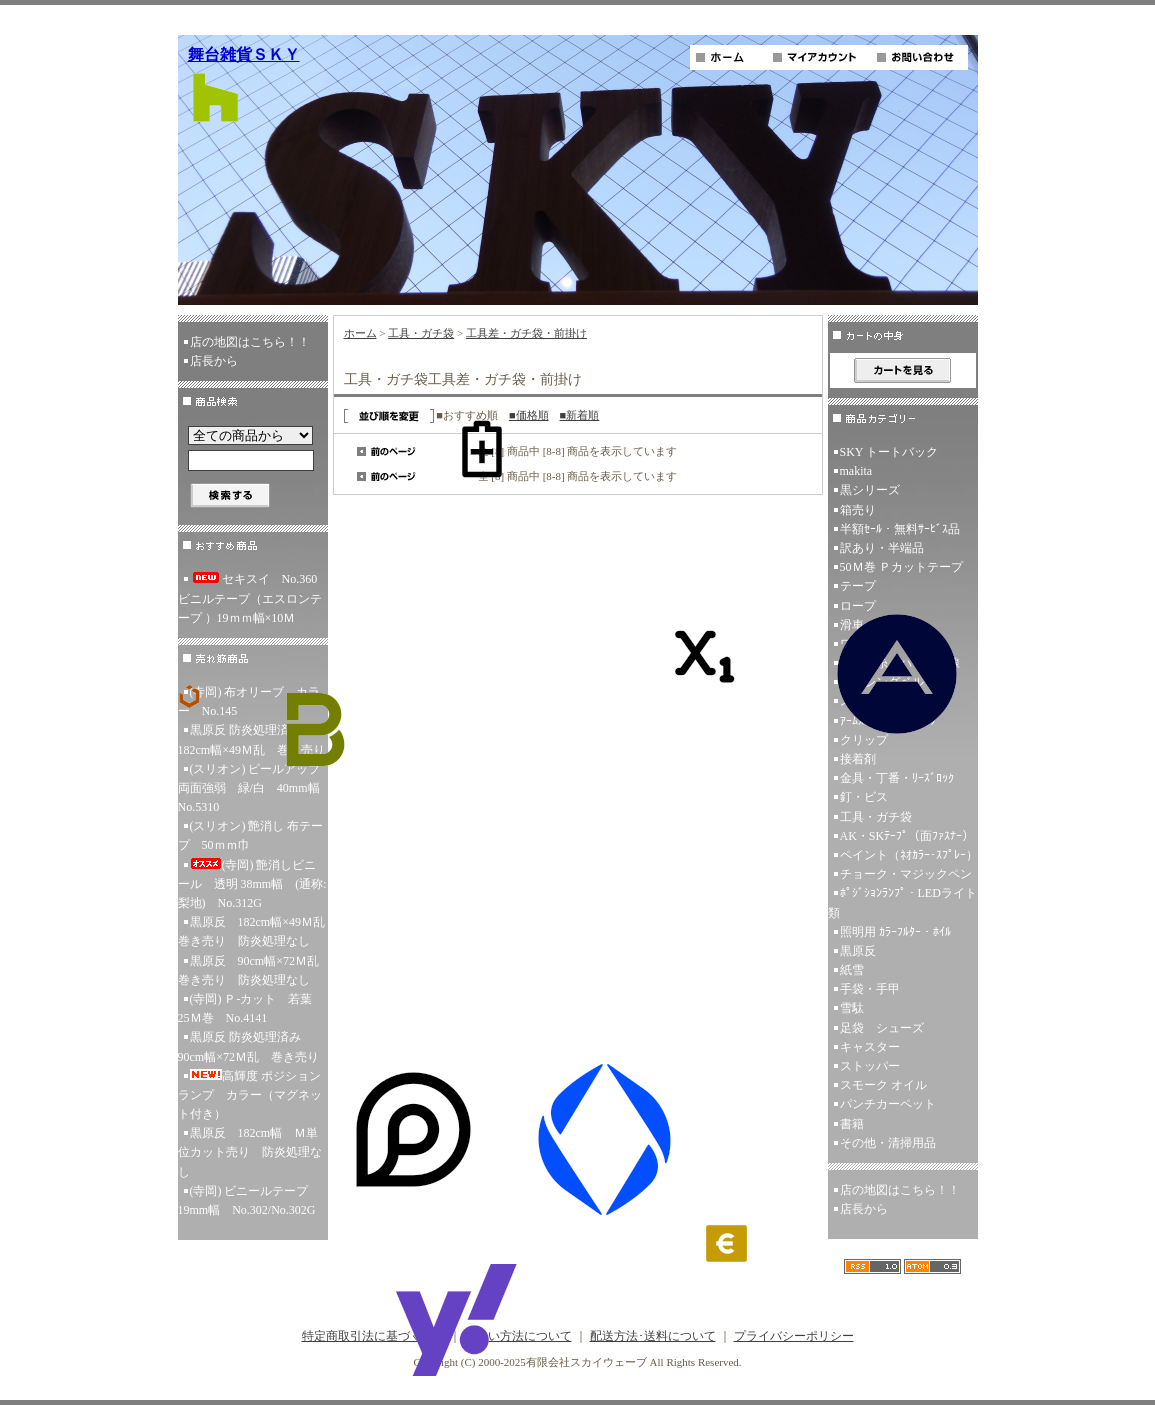 The image size is (1155, 1405). What do you see at coordinates (701, 653) in the screenshot?
I see `format text as subscript` at bounding box center [701, 653].